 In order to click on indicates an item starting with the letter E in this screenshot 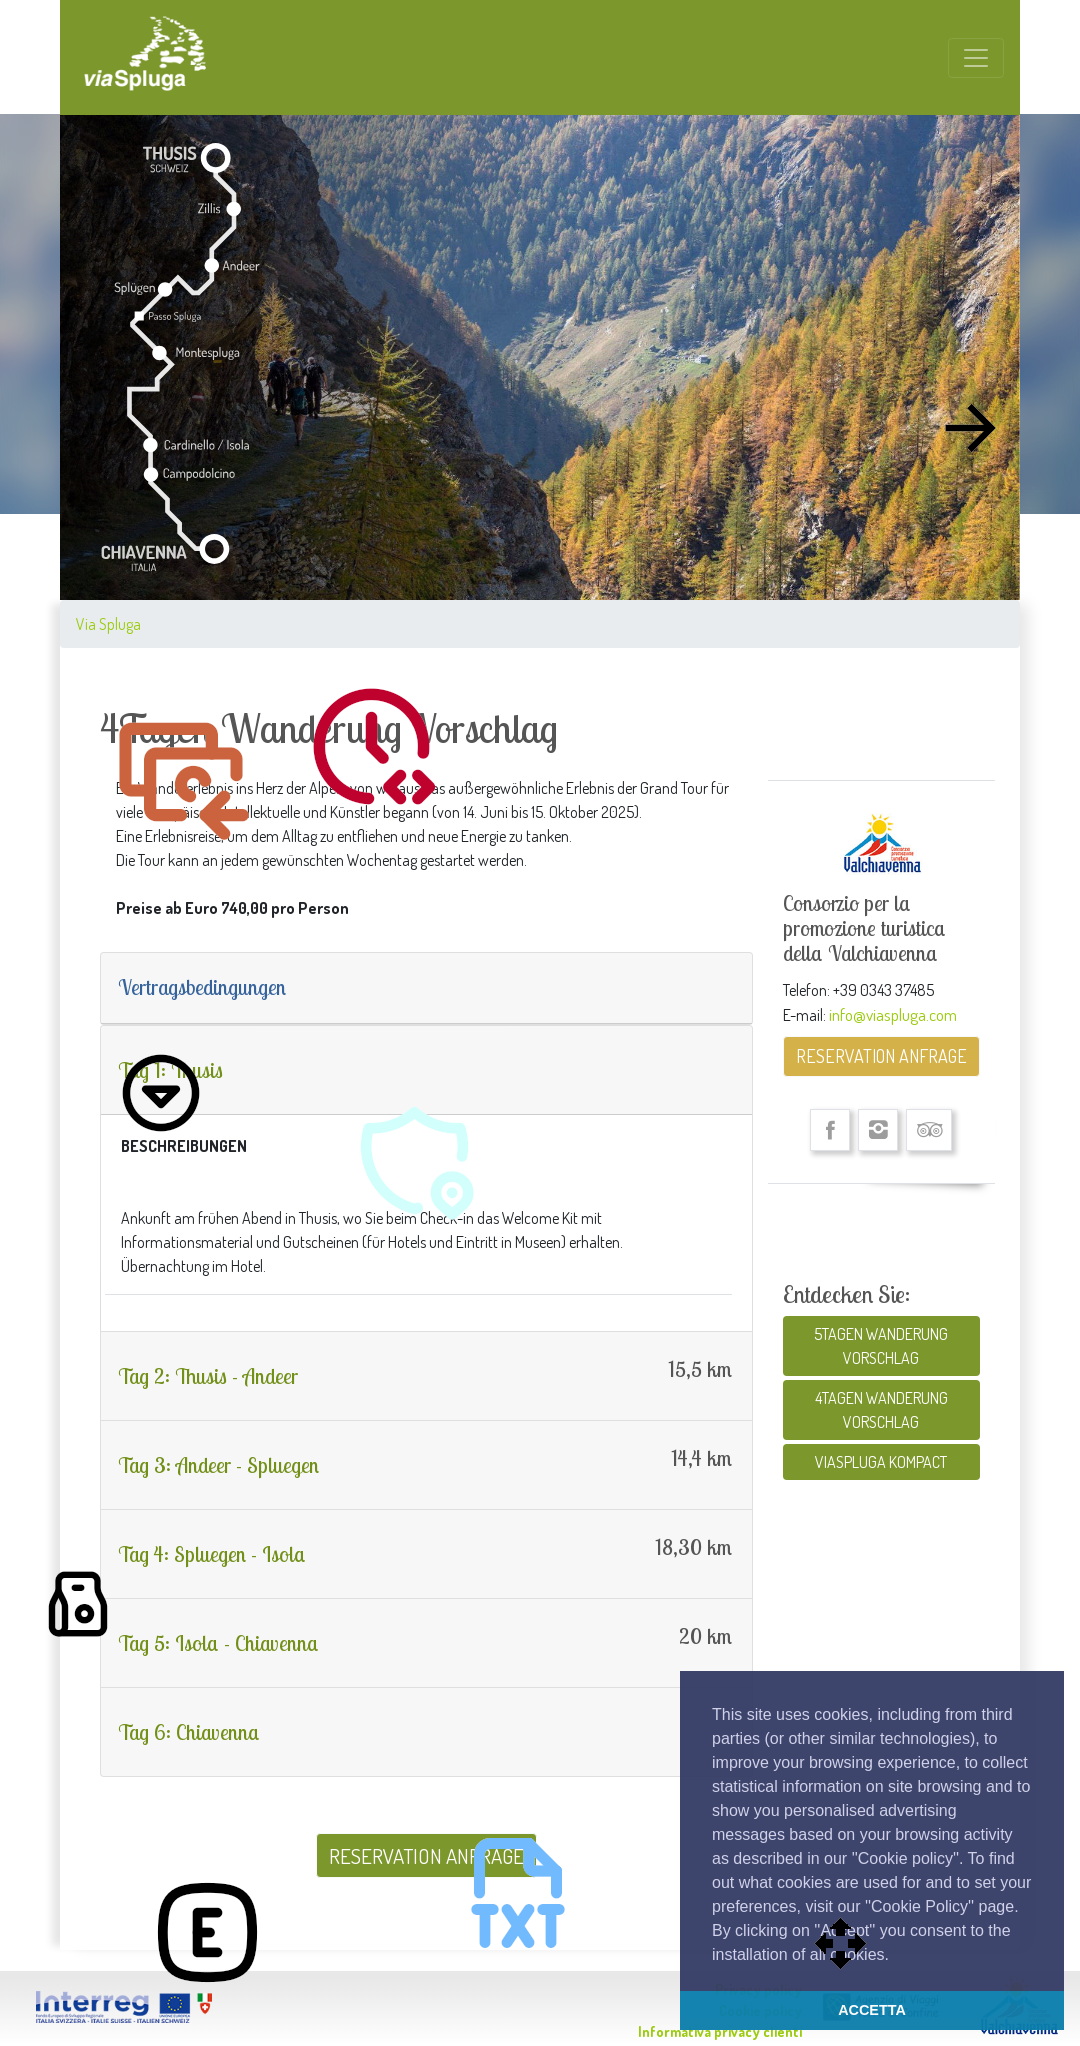, I will do `click(207, 1932)`.